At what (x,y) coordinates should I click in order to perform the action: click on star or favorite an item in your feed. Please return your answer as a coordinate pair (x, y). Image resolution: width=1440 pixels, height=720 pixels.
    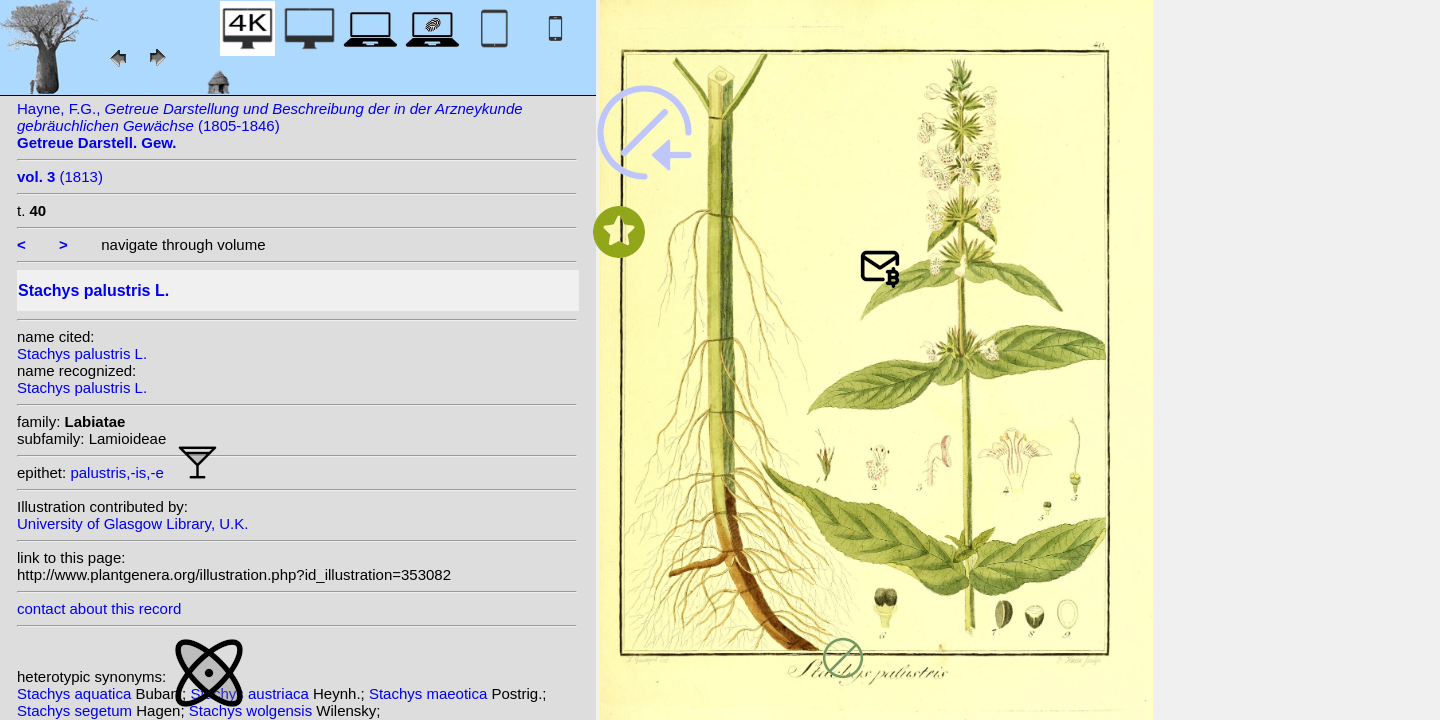
    Looking at the image, I should click on (619, 232).